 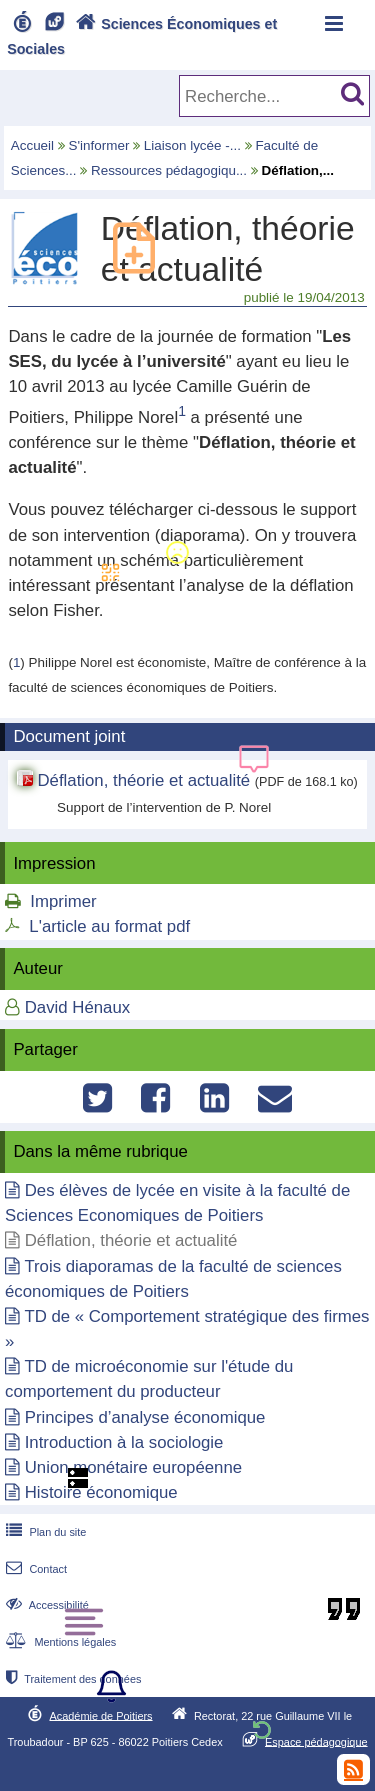 I want to click on insert a block quote, so click(x=344, y=1609).